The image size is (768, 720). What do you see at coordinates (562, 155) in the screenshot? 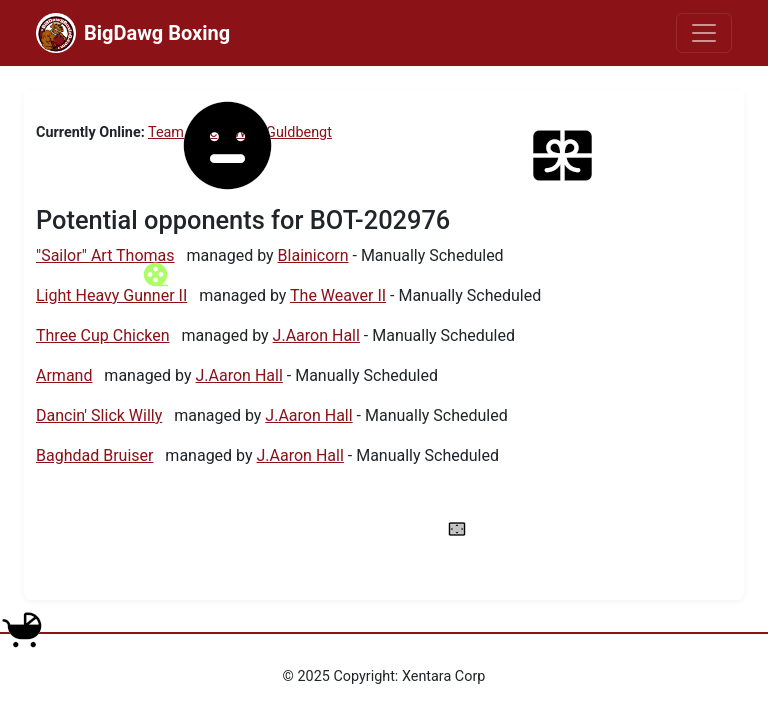
I see `view or redeem a gift` at bounding box center [562, 155].